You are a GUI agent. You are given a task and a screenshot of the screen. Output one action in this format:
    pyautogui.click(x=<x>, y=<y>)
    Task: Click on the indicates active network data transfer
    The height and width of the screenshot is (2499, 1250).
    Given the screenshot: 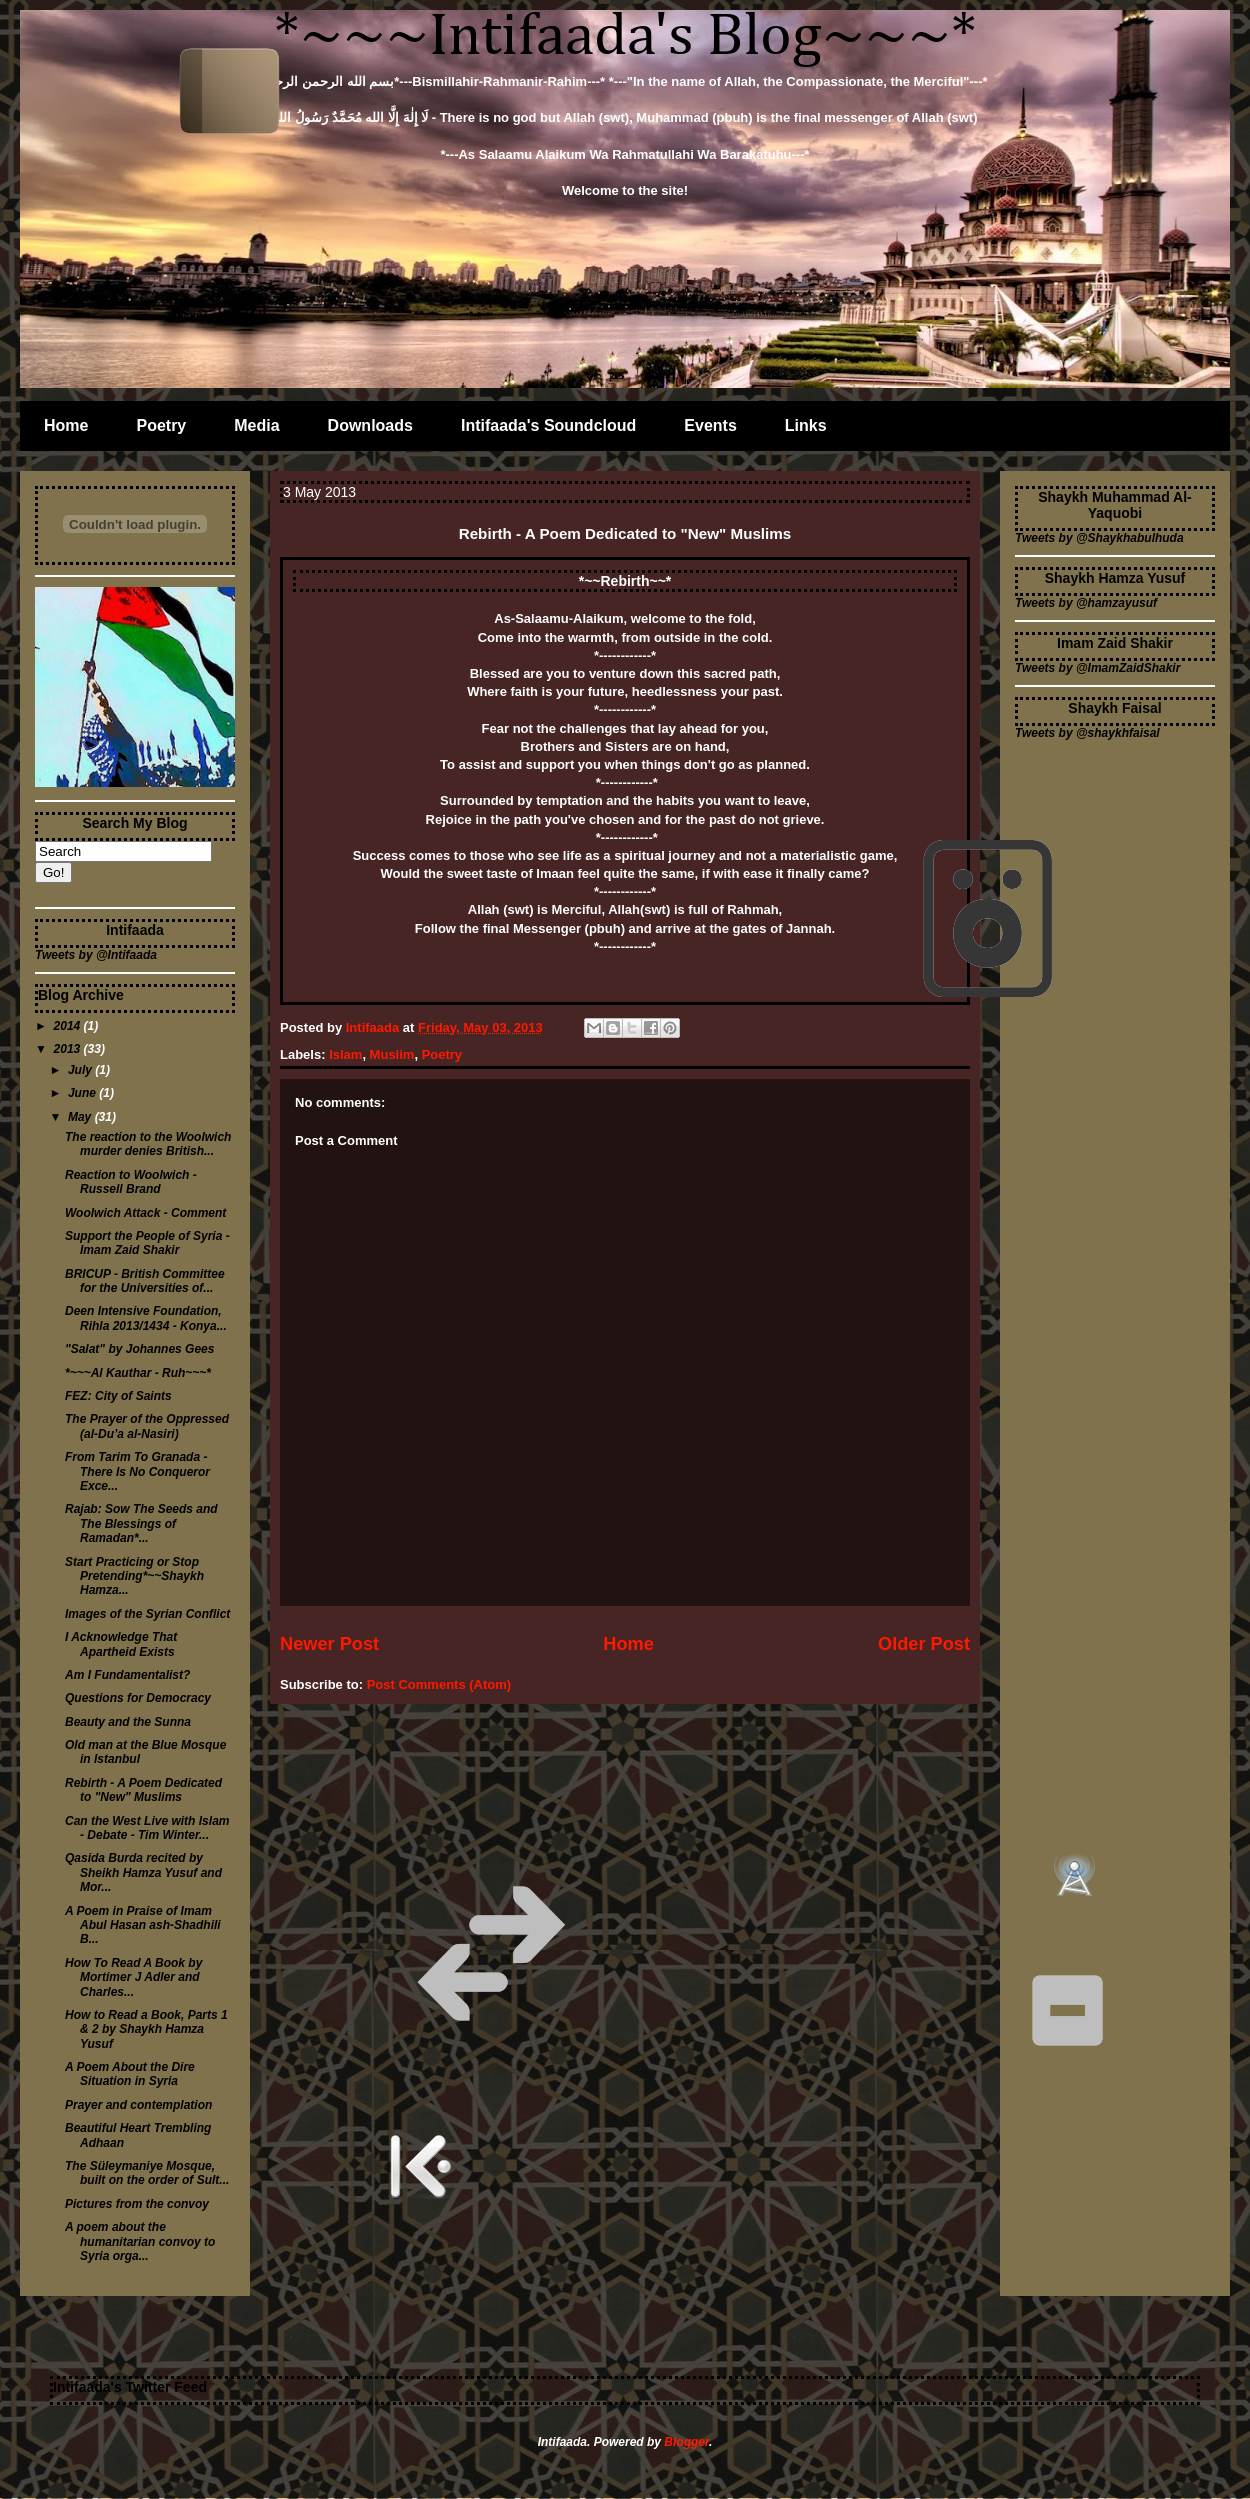 What is the action you would take?
    pyautogui.click(x=488, y=1953)
    